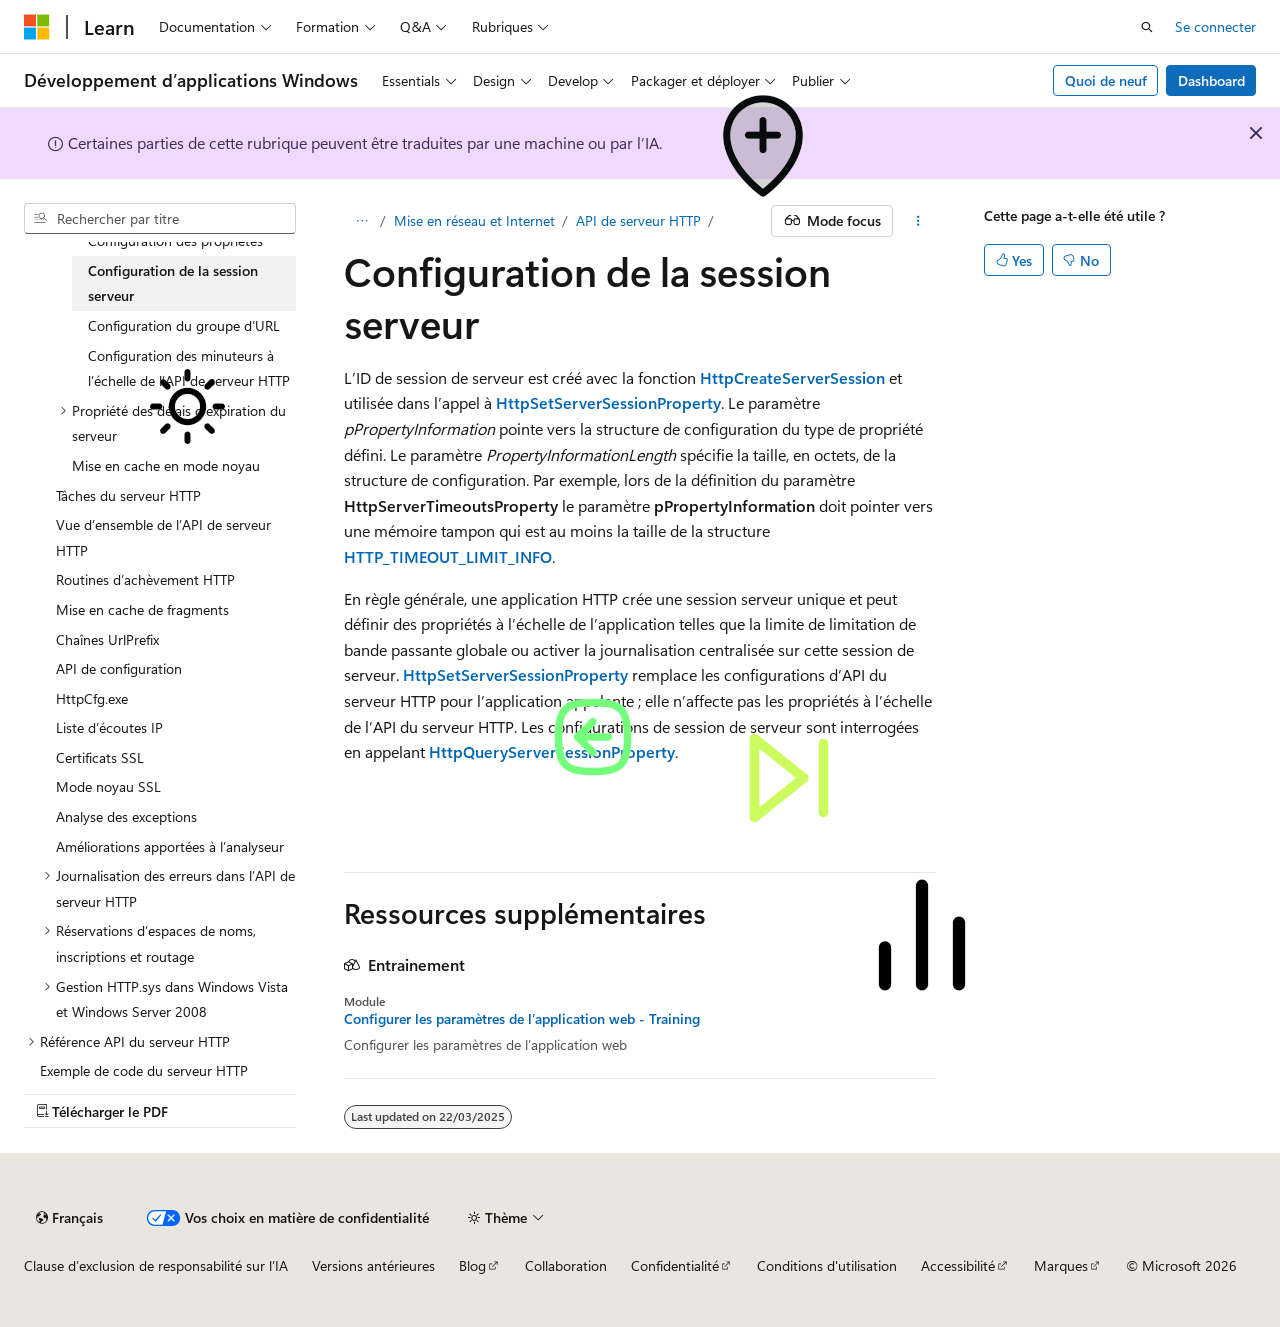  What do you see at coordinates (187, 406) in the screenshot?
I see `switch to light mode` at bounding box center [187, 406].